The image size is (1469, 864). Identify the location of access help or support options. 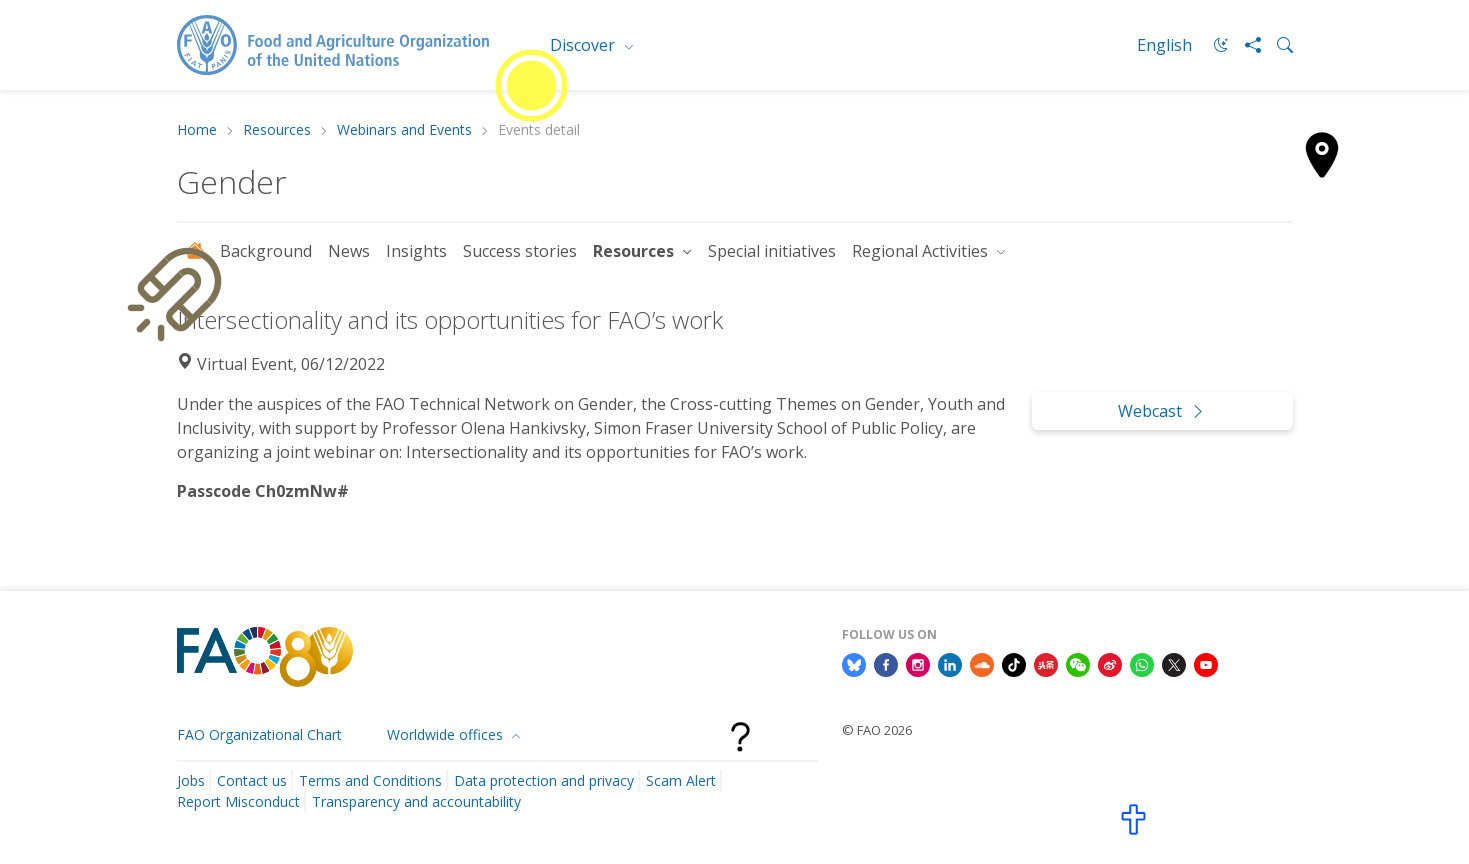
(740, 737).